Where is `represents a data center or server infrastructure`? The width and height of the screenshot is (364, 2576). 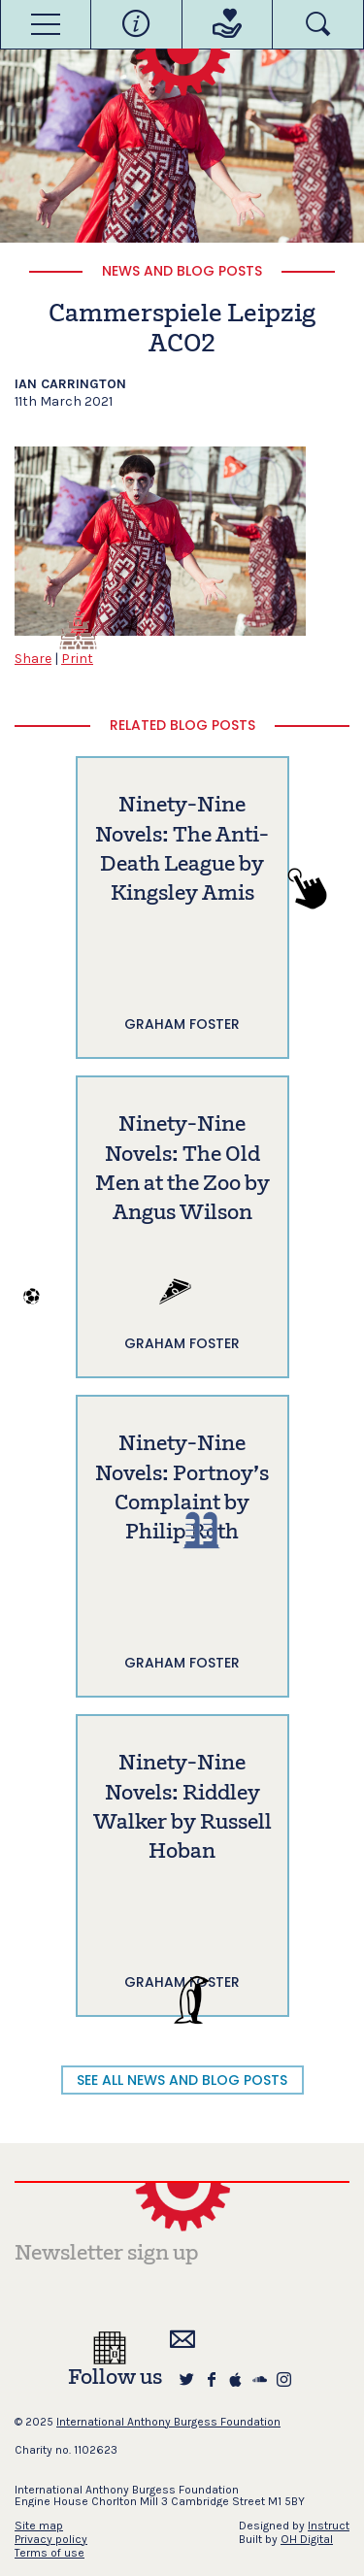
represents a data center or server infrastructure is located at coordinates (201, 1530).